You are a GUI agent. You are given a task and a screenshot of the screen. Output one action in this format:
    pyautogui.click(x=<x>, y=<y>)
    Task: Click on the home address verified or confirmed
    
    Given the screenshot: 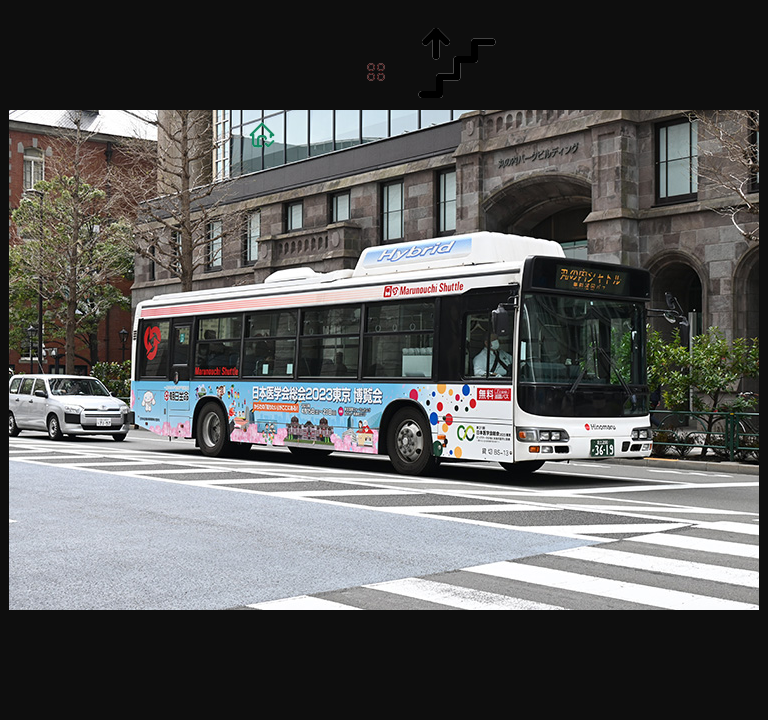 What is the action you would take?
    pyautogui.click(x=262, y=135)
    